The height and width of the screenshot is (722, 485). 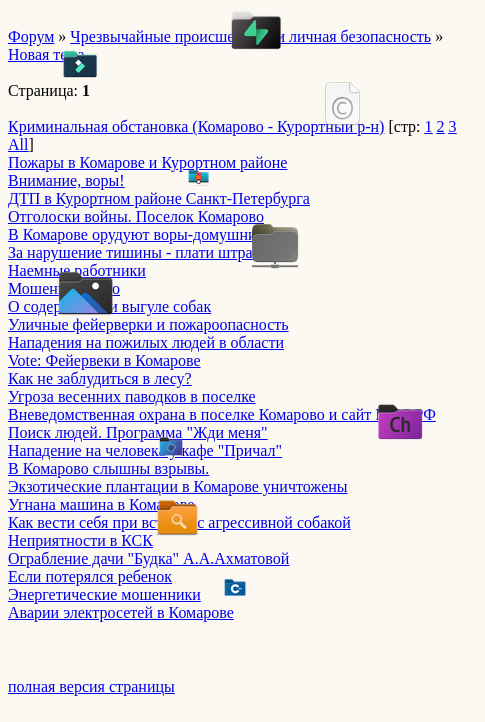 I want to click on open folder containing pokémon lure ball assets, so click(x=198, y=178).